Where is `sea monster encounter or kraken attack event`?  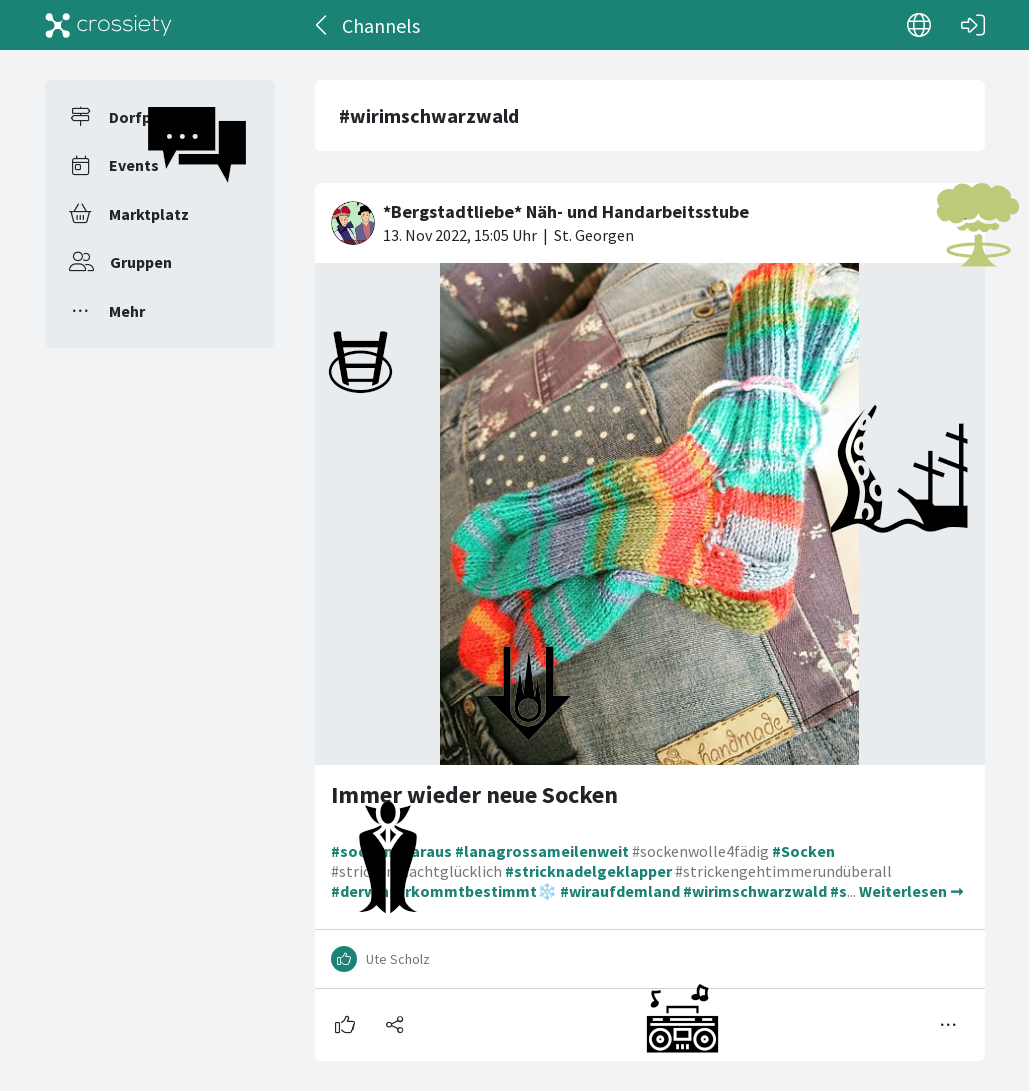 sea monster encounter or kraken attack event is located at coordinates (899, 466).